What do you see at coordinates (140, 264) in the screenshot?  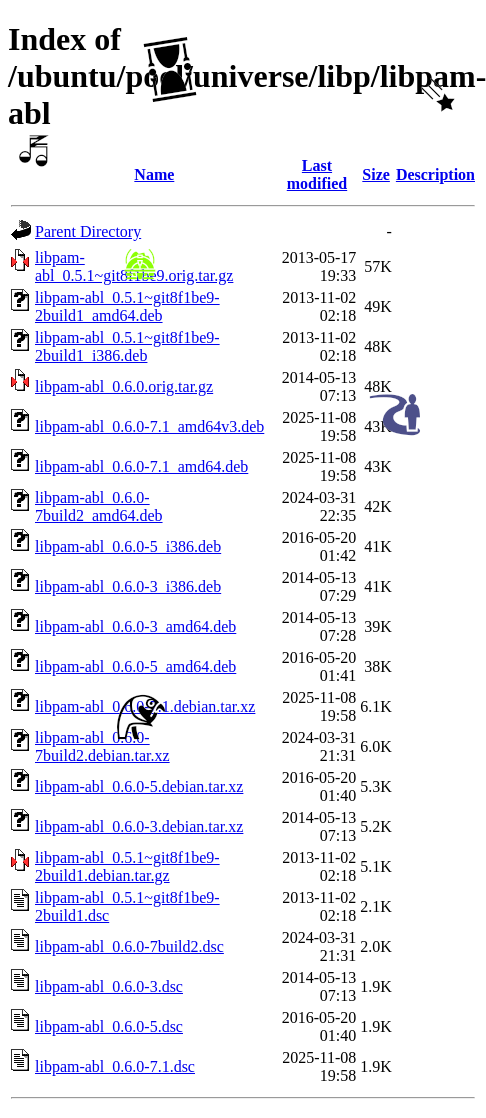 I see `access grain storage facilities` at bounding box center [140, 264].